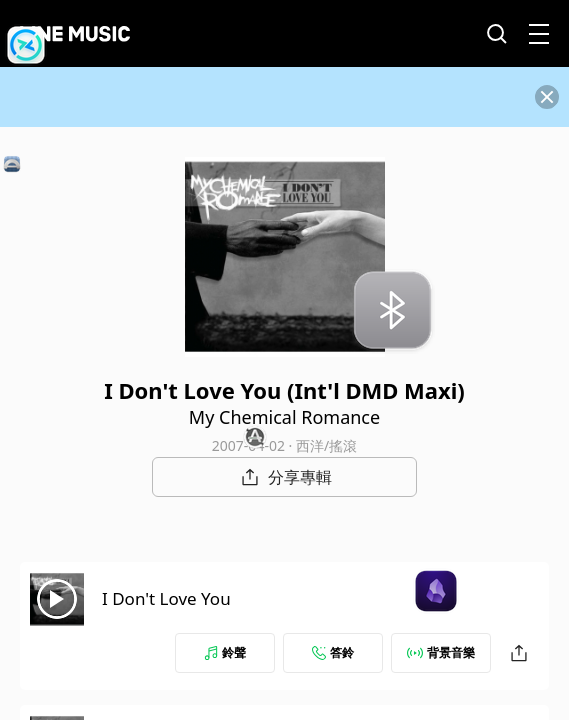 The image size is (569, 720). What do you see at coordinates (26, 45) in the screenshot?
I see `launch remmina remote desktop client` at bounding box center [26, 45].